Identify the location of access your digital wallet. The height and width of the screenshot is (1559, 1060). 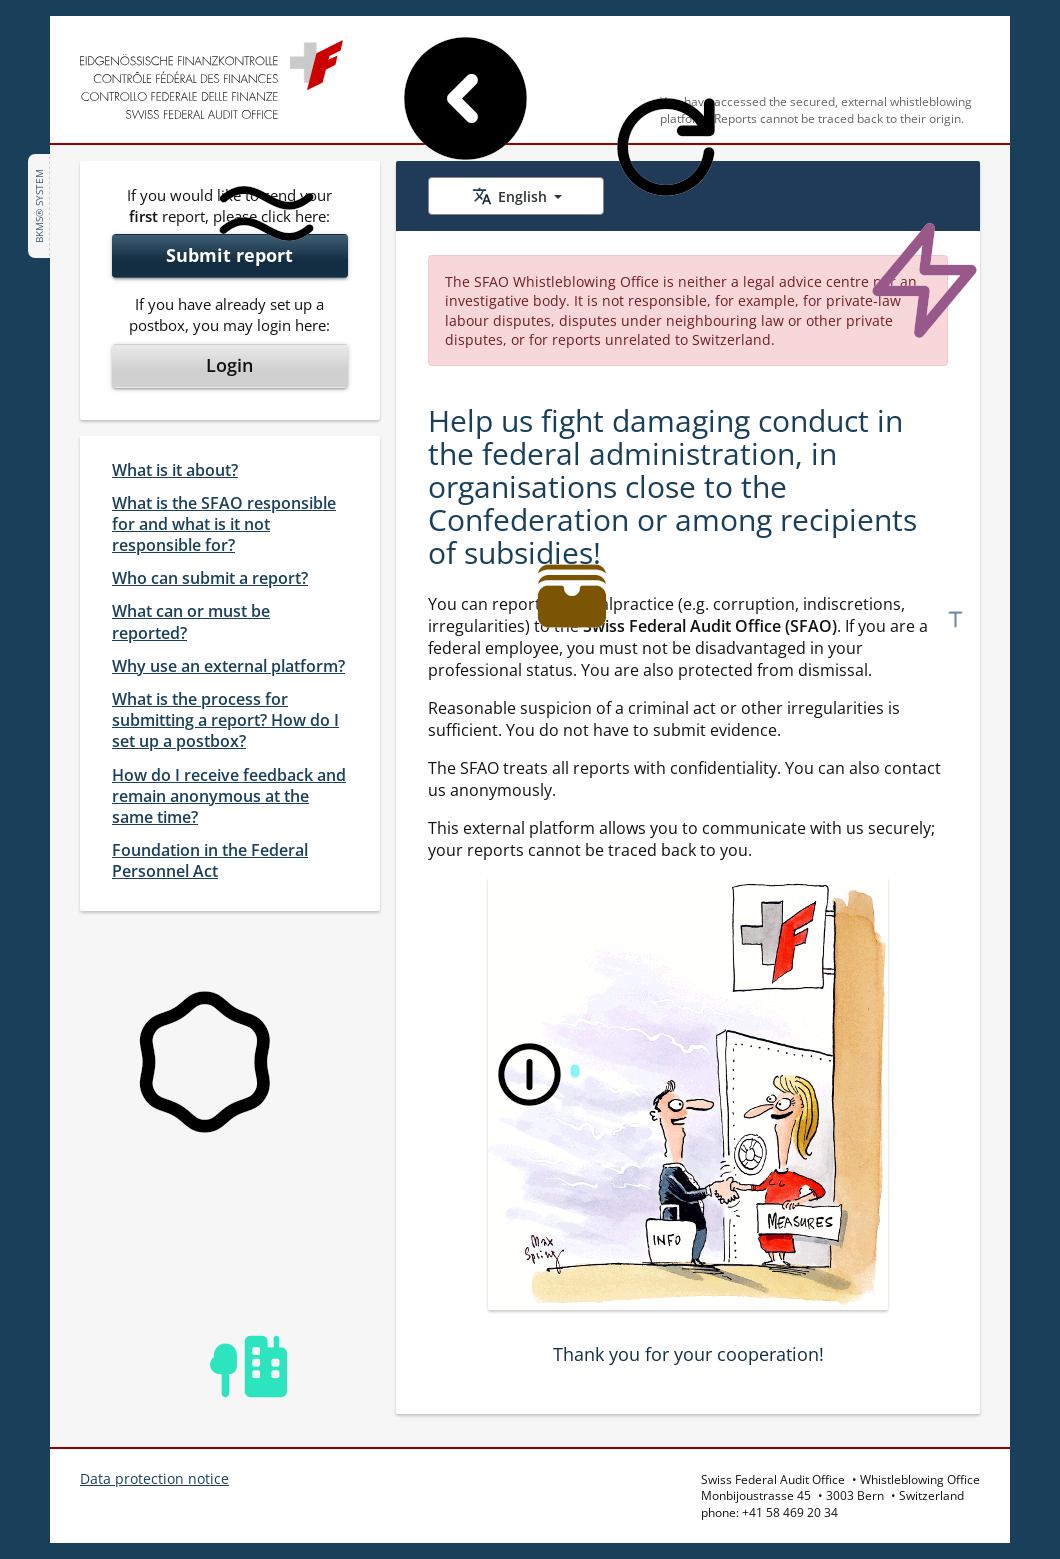
(572, 596).